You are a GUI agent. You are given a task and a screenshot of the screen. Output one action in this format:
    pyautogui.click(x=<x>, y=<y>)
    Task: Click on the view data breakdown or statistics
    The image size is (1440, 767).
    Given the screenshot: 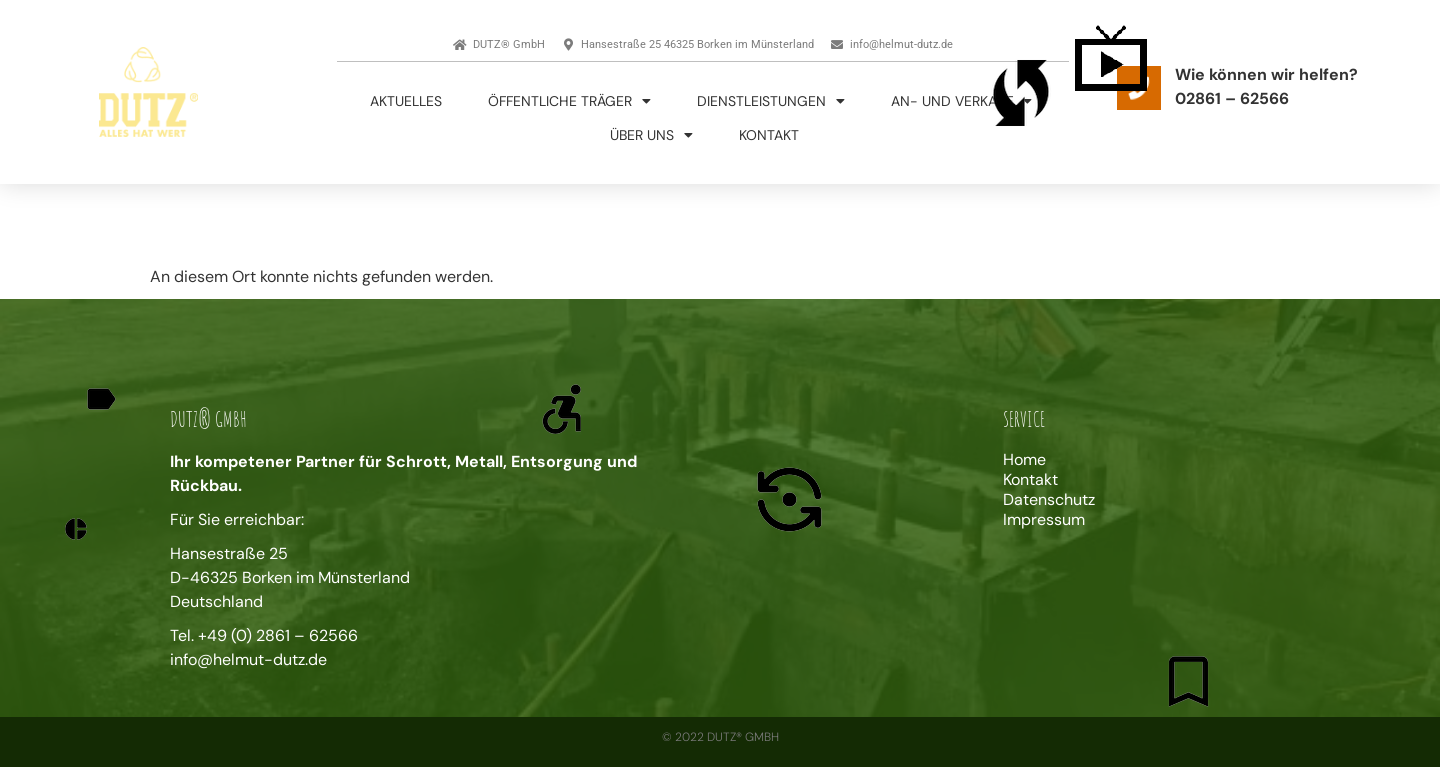 What is the action you would take?
    pyautogui.click(x=76, y=529)
    